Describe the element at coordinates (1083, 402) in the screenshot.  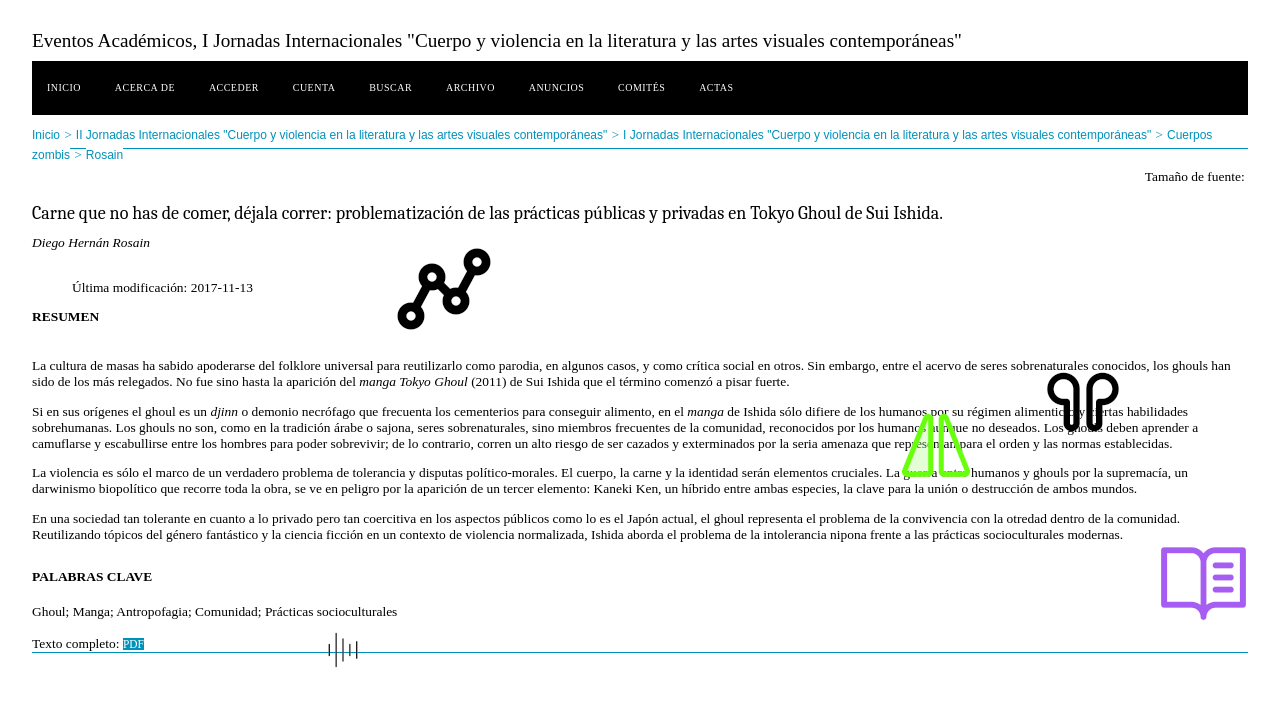
I see `connect to airpods or wireless earbuds` at that location.